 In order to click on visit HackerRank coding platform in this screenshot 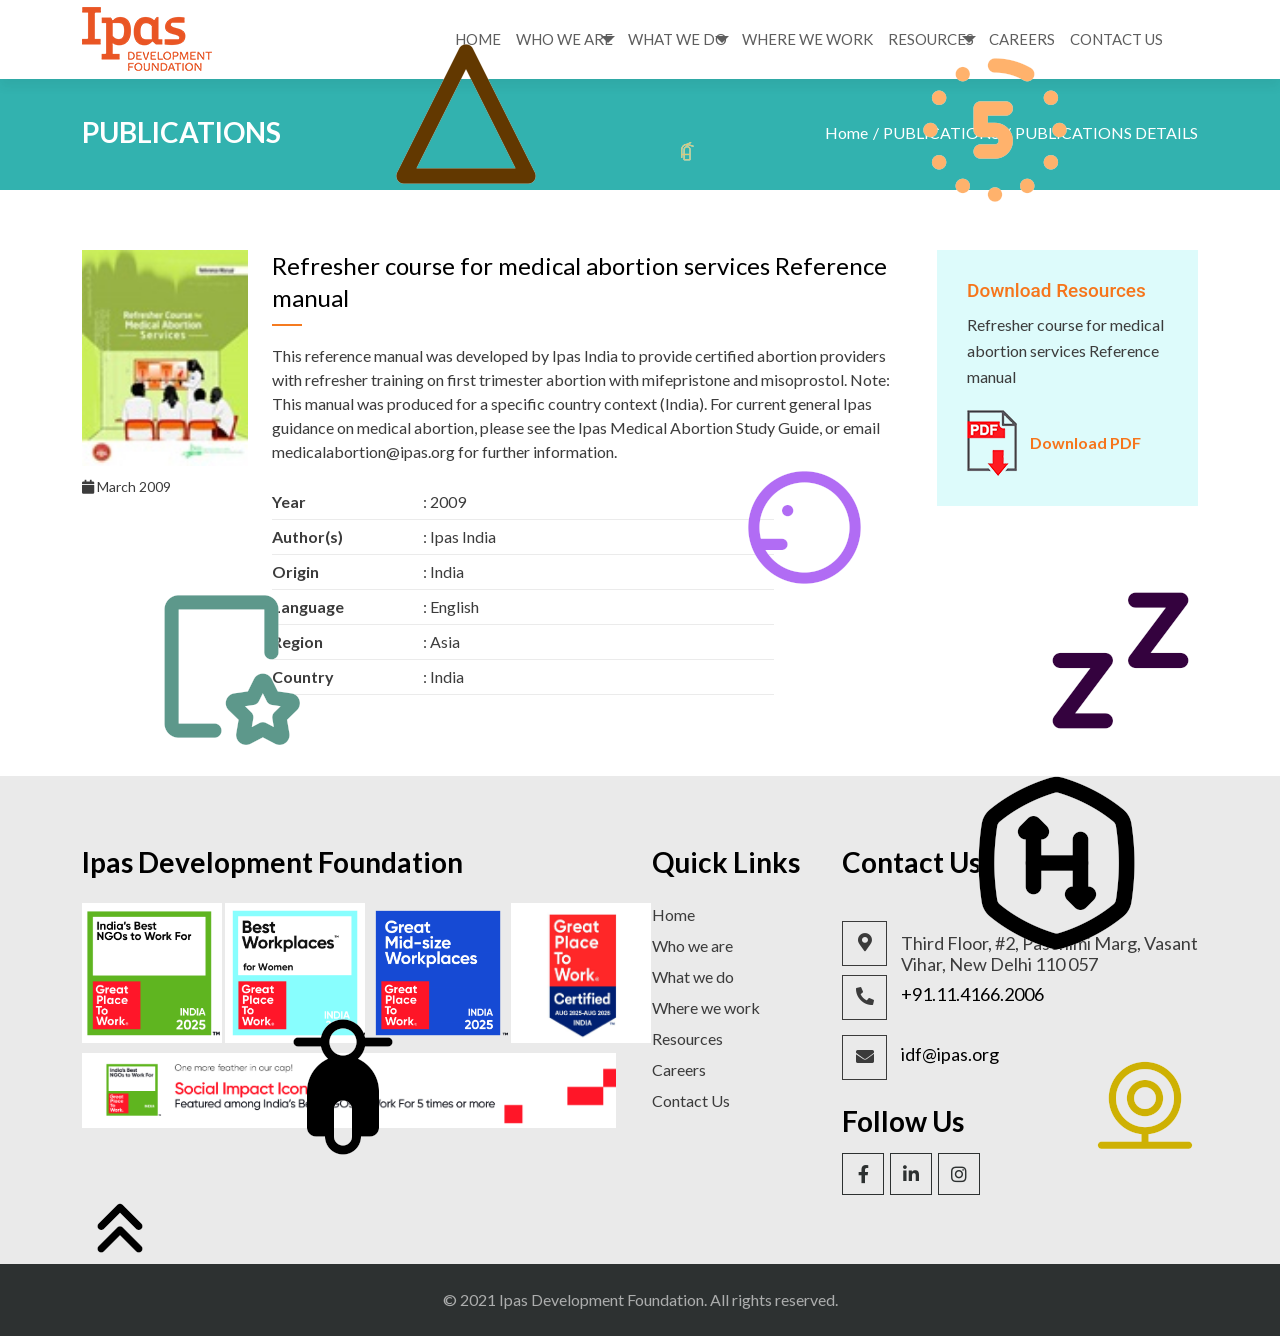, I will do `click(1057, 863)`.